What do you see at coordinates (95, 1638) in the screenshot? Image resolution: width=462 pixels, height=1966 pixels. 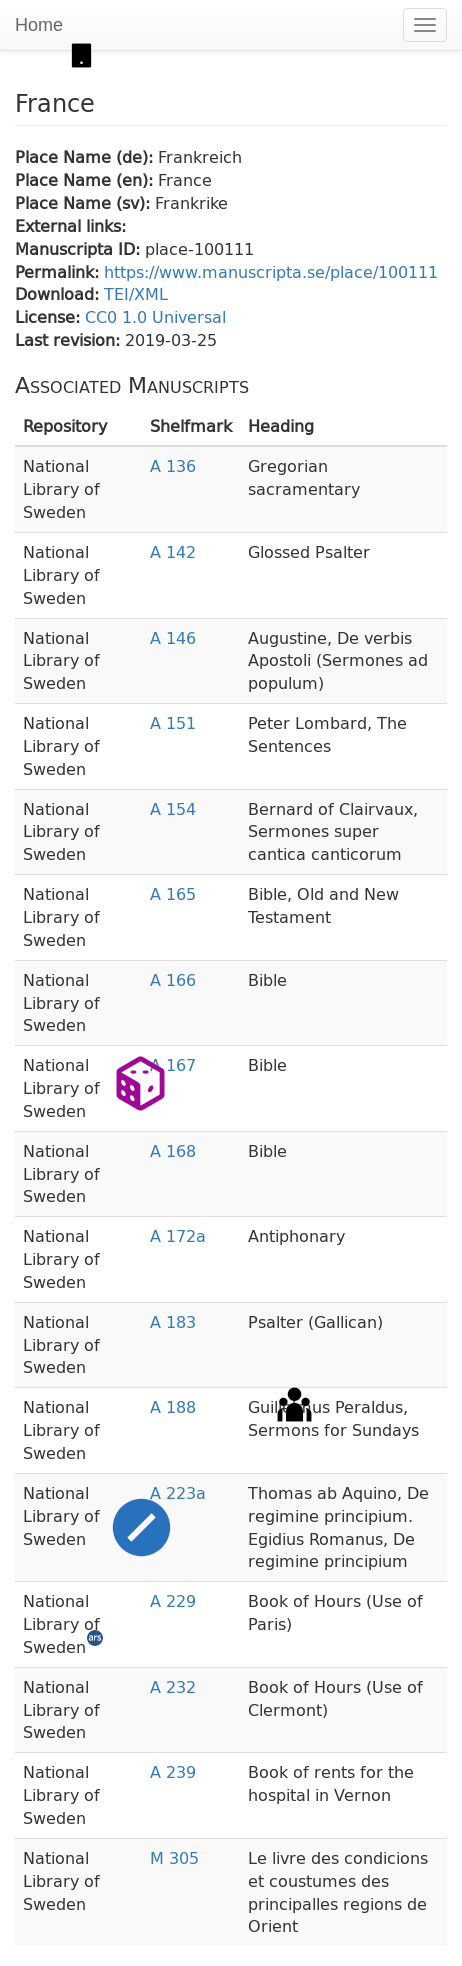 I see `visit ars technica website` at bounding box center [95, 1638].